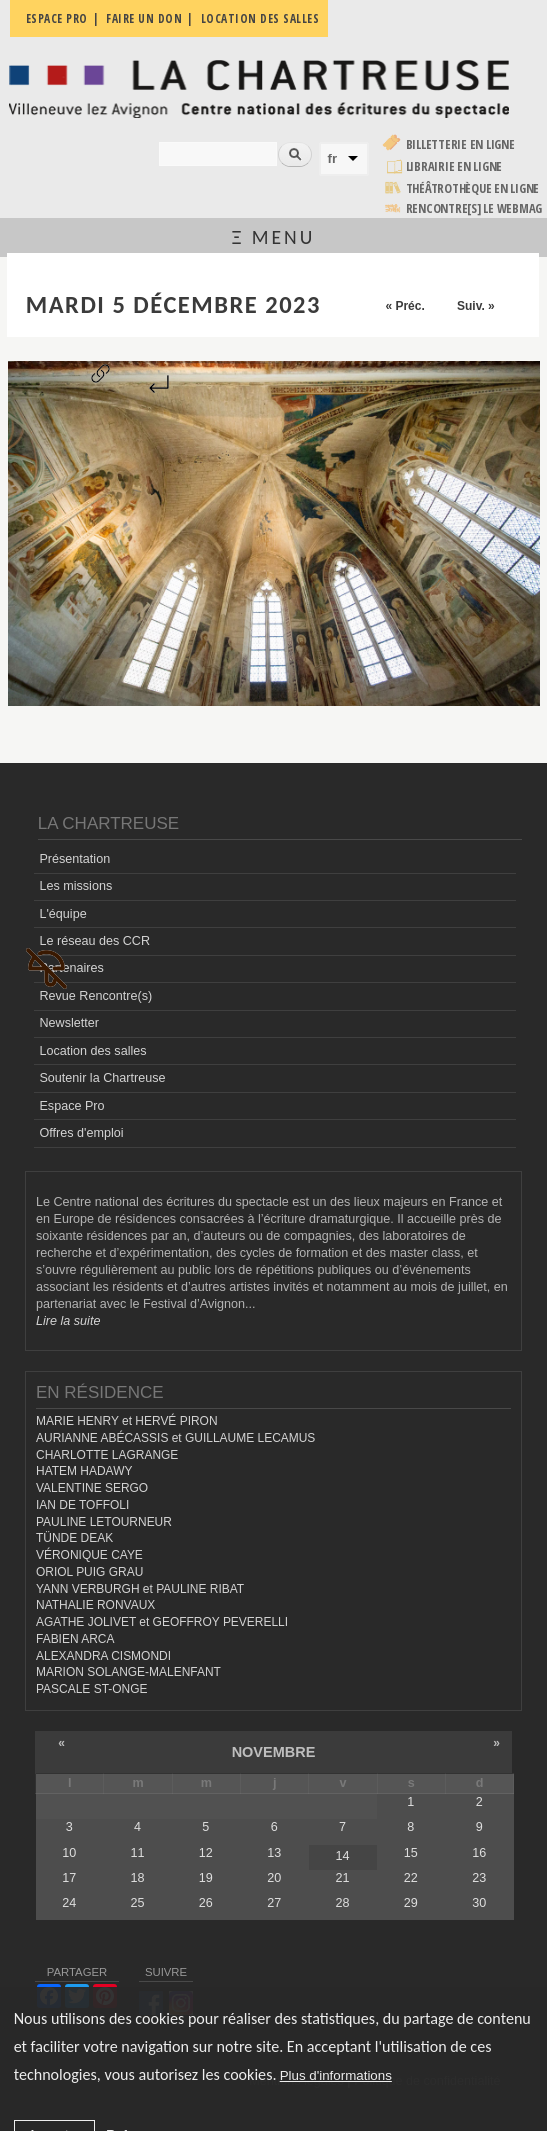  Describe the element at coordinates (46, 968) in the screenshot. I see `weather protection disabled` at that location.